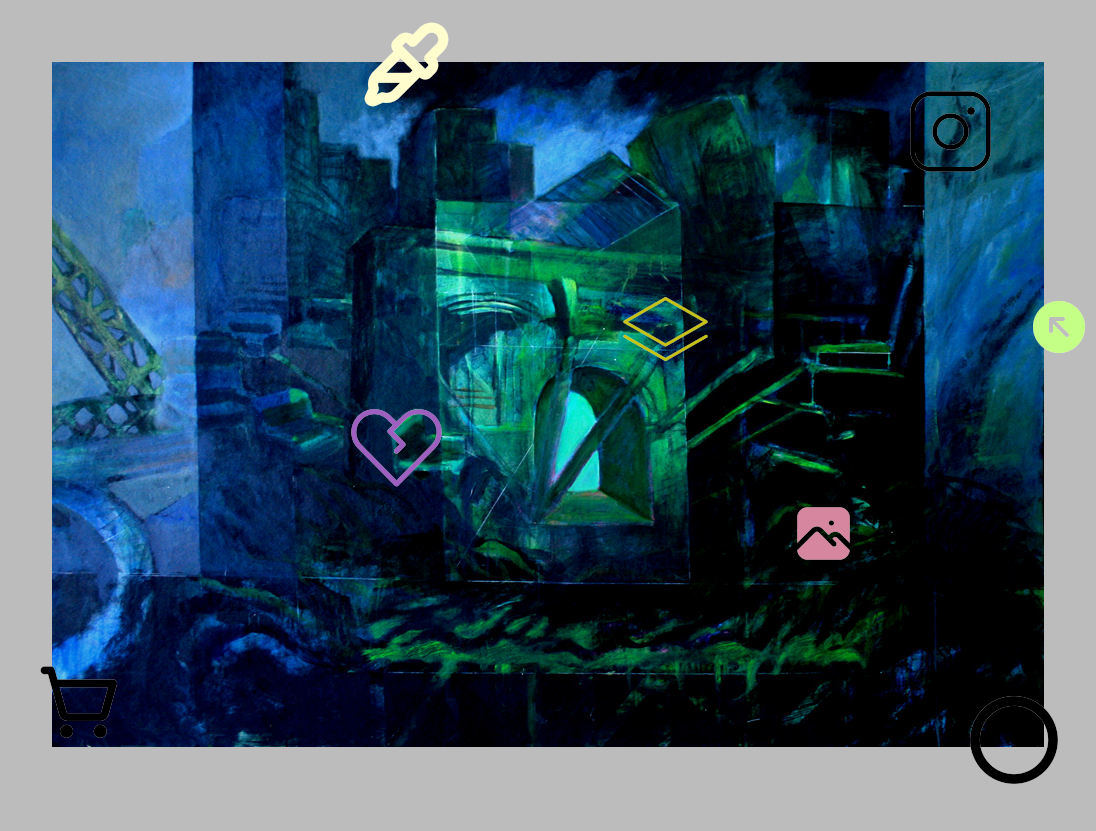 This screenshot has width=1096, height=831. What do you see at coordinates (406, 64) in the screenshot?
I see `pick a color from the canvas` at bounding box center [406, 64].